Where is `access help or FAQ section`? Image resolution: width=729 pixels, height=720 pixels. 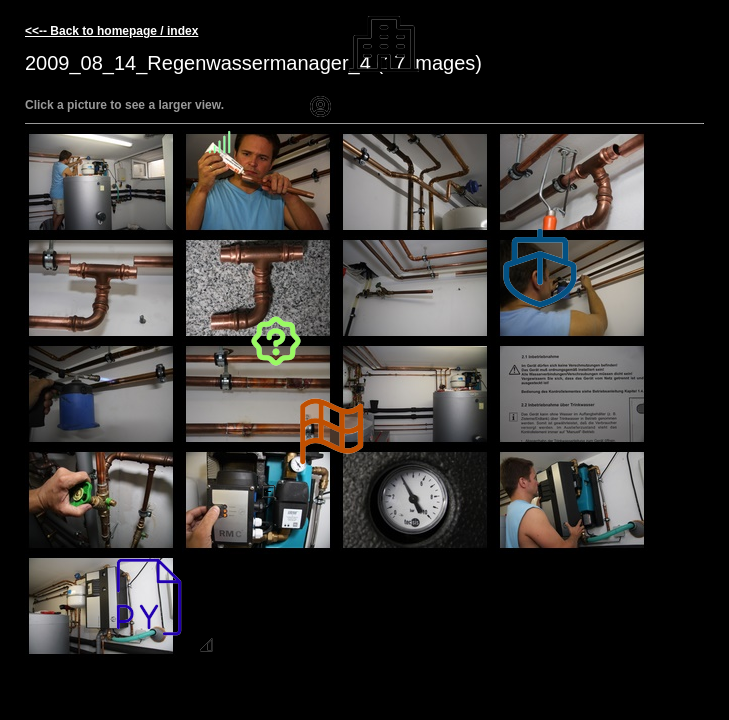
access help or FAQ section is located at coordinates (276, 341).